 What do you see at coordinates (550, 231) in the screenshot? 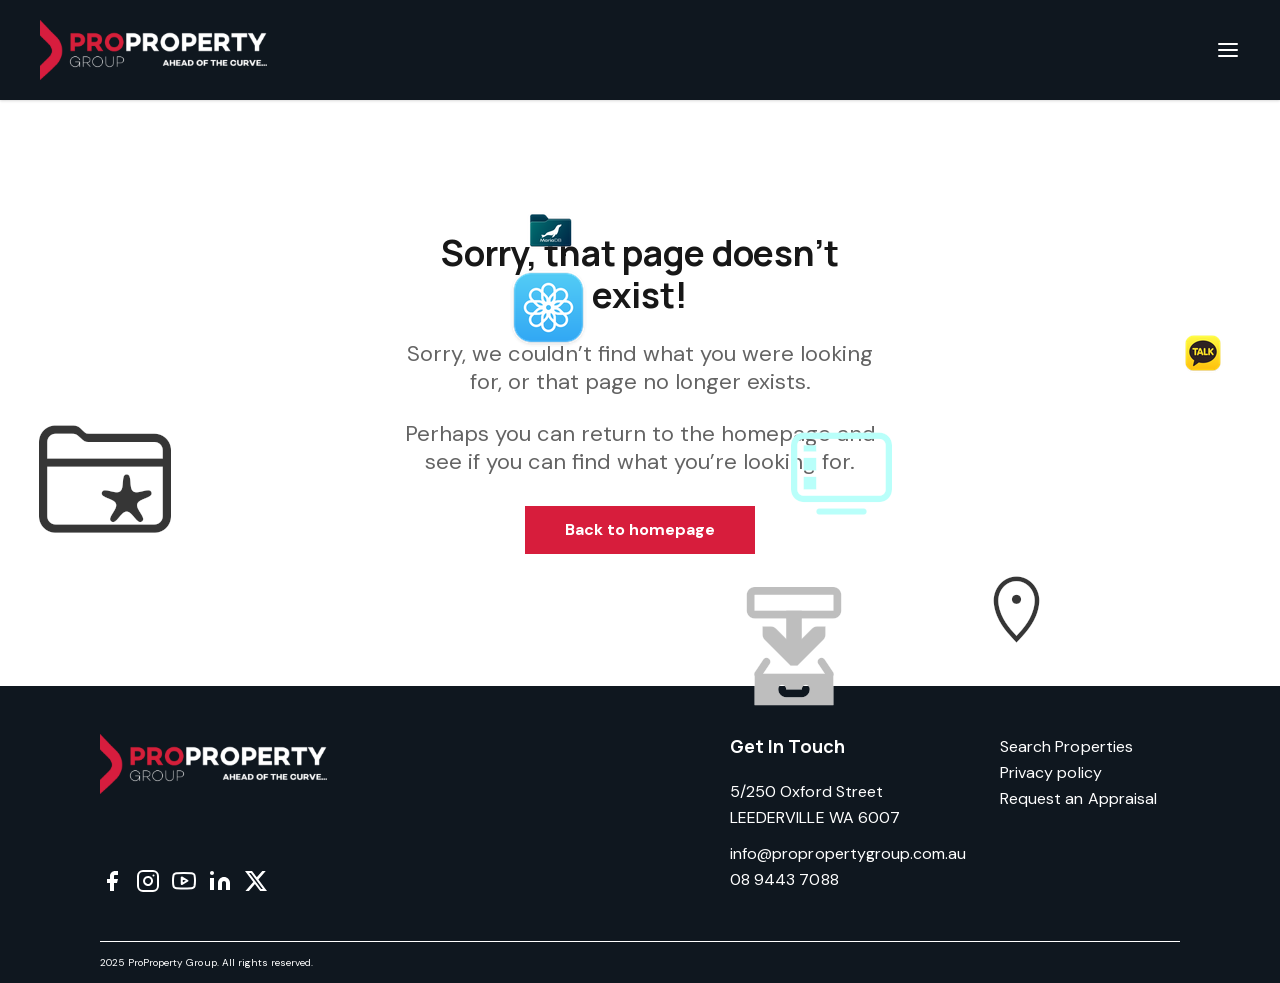
I see `open MariaDB database files folder` at bounding box center [550, 231].